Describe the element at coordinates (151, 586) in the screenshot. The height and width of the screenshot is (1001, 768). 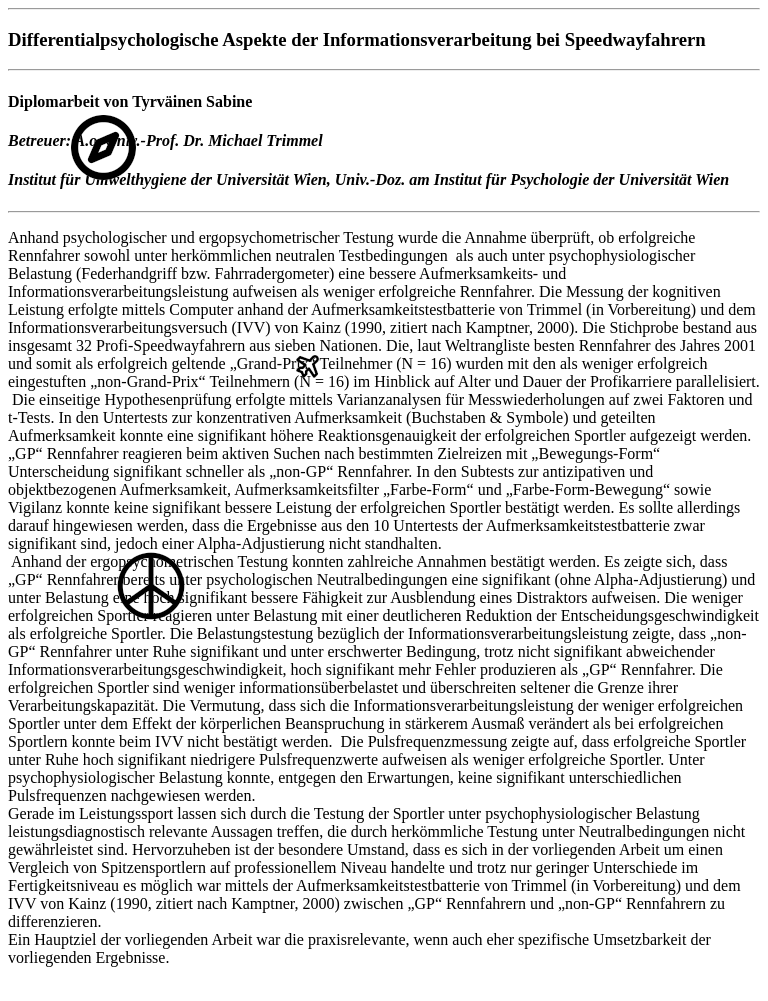
I see `indicates a peaceful or non-violent mode/setting` at that location.